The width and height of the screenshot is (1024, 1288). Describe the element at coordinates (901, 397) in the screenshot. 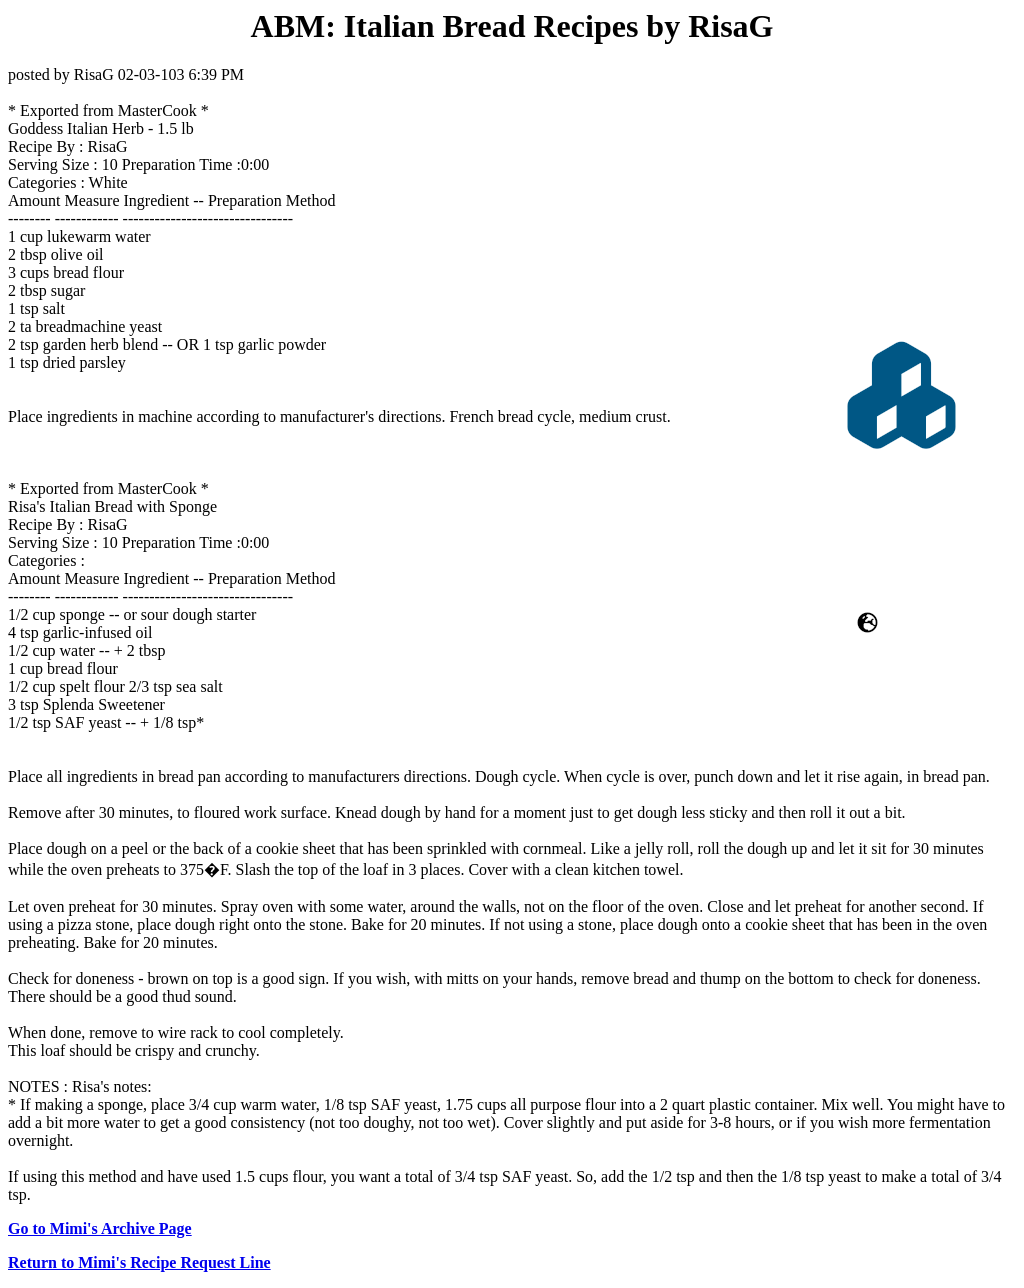

I see `view 3D objects or models` at that location.